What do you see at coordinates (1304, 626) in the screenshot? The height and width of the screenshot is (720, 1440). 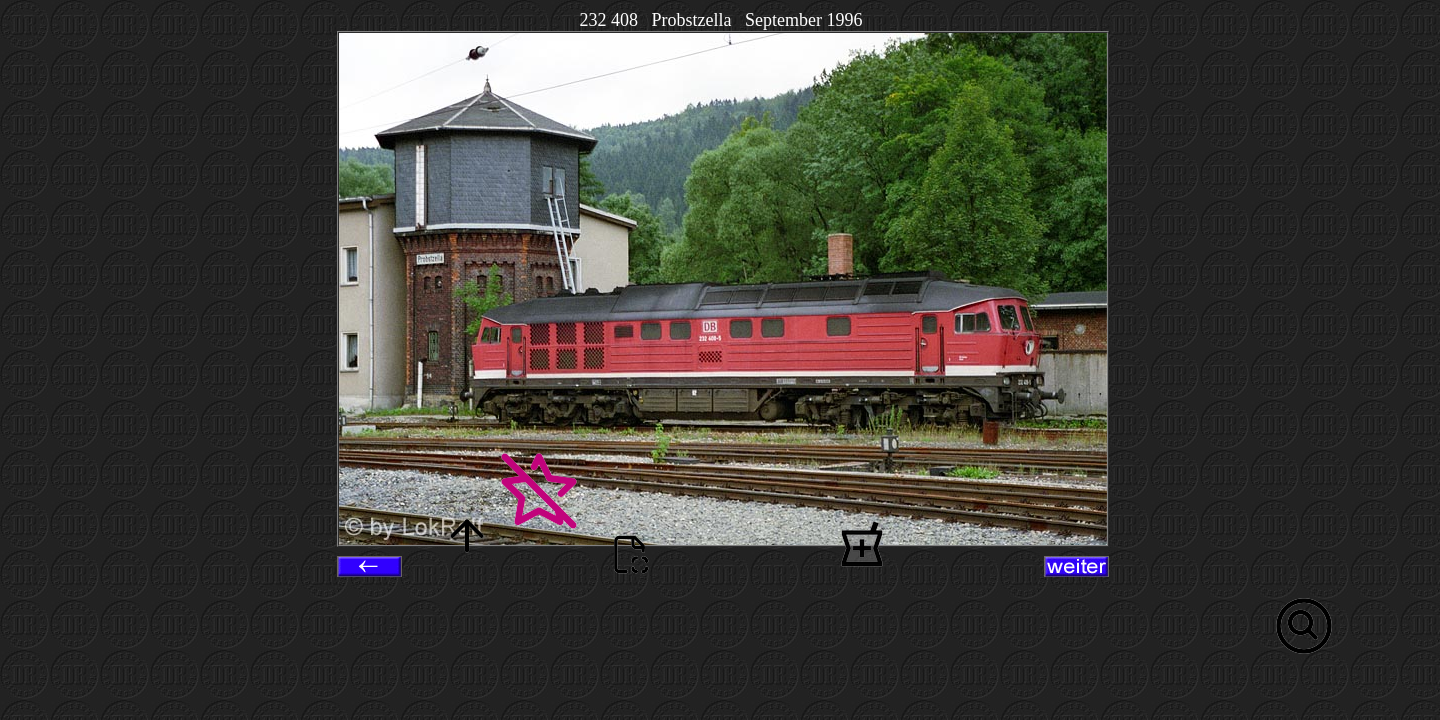 I see `tap to search` at bounding box center [1304, 626].